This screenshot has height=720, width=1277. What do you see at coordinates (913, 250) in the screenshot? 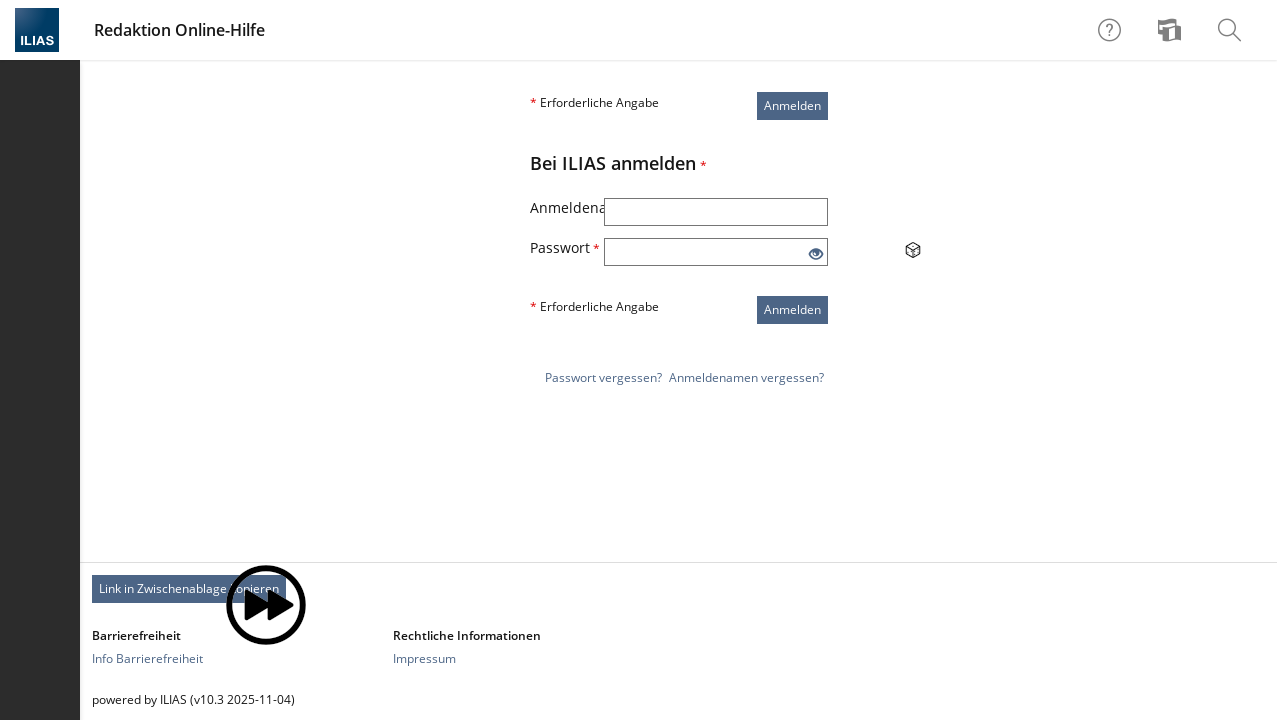
I see `randomize or shuffle content` at bounding box center [913, 250].